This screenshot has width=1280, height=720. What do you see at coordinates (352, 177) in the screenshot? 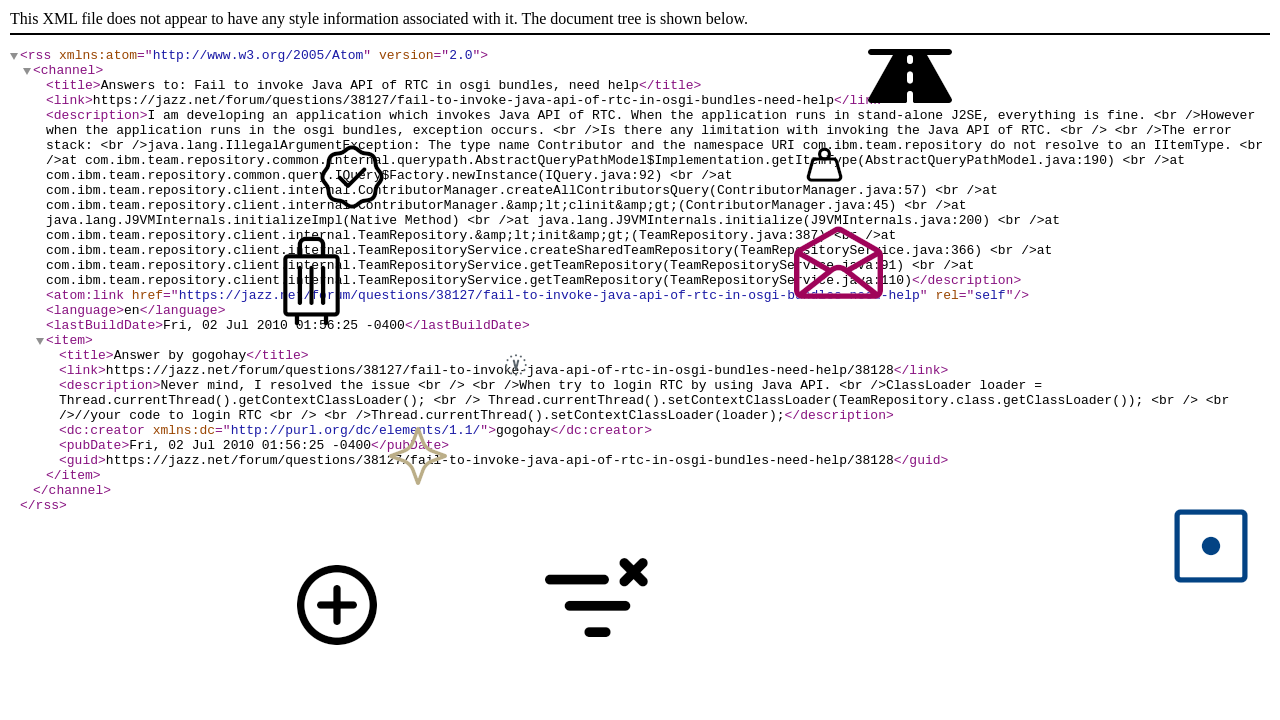
I see `indicates a verified account or identity` at bounding box center [352, 177].